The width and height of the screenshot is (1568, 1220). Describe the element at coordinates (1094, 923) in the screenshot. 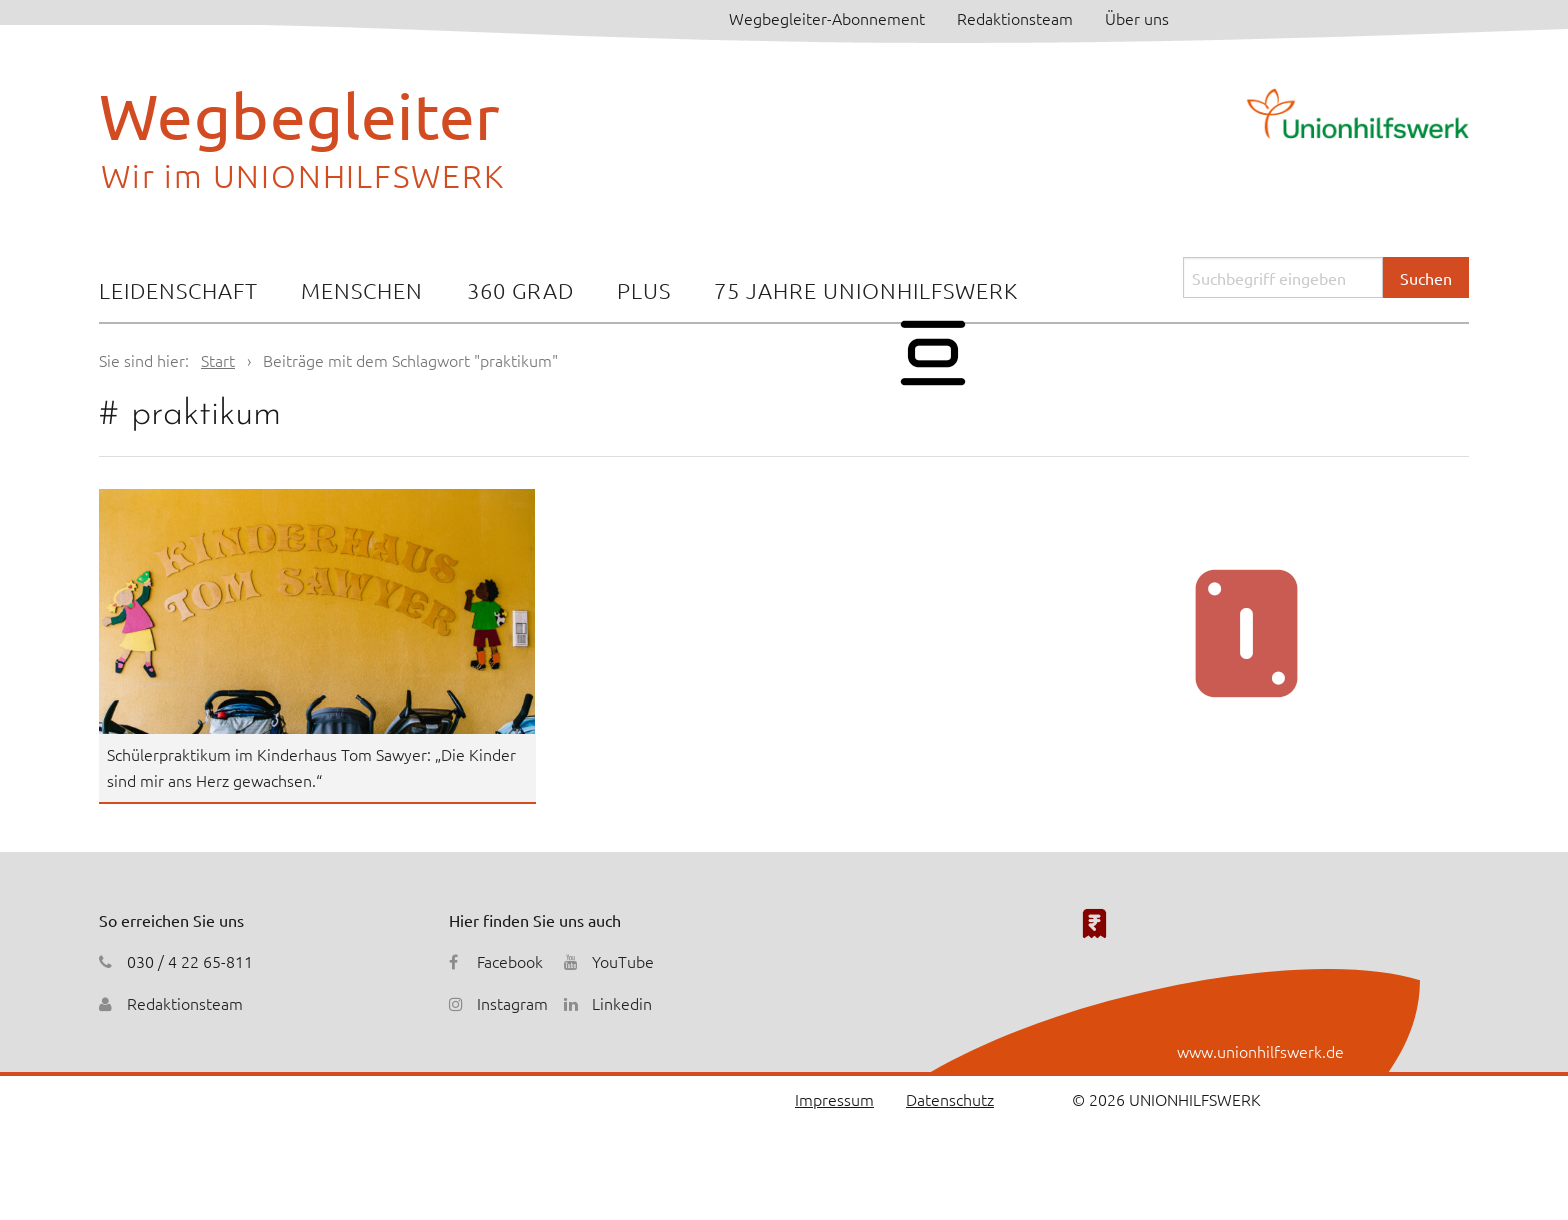

I see `view payment receipt in rupees` at that location.